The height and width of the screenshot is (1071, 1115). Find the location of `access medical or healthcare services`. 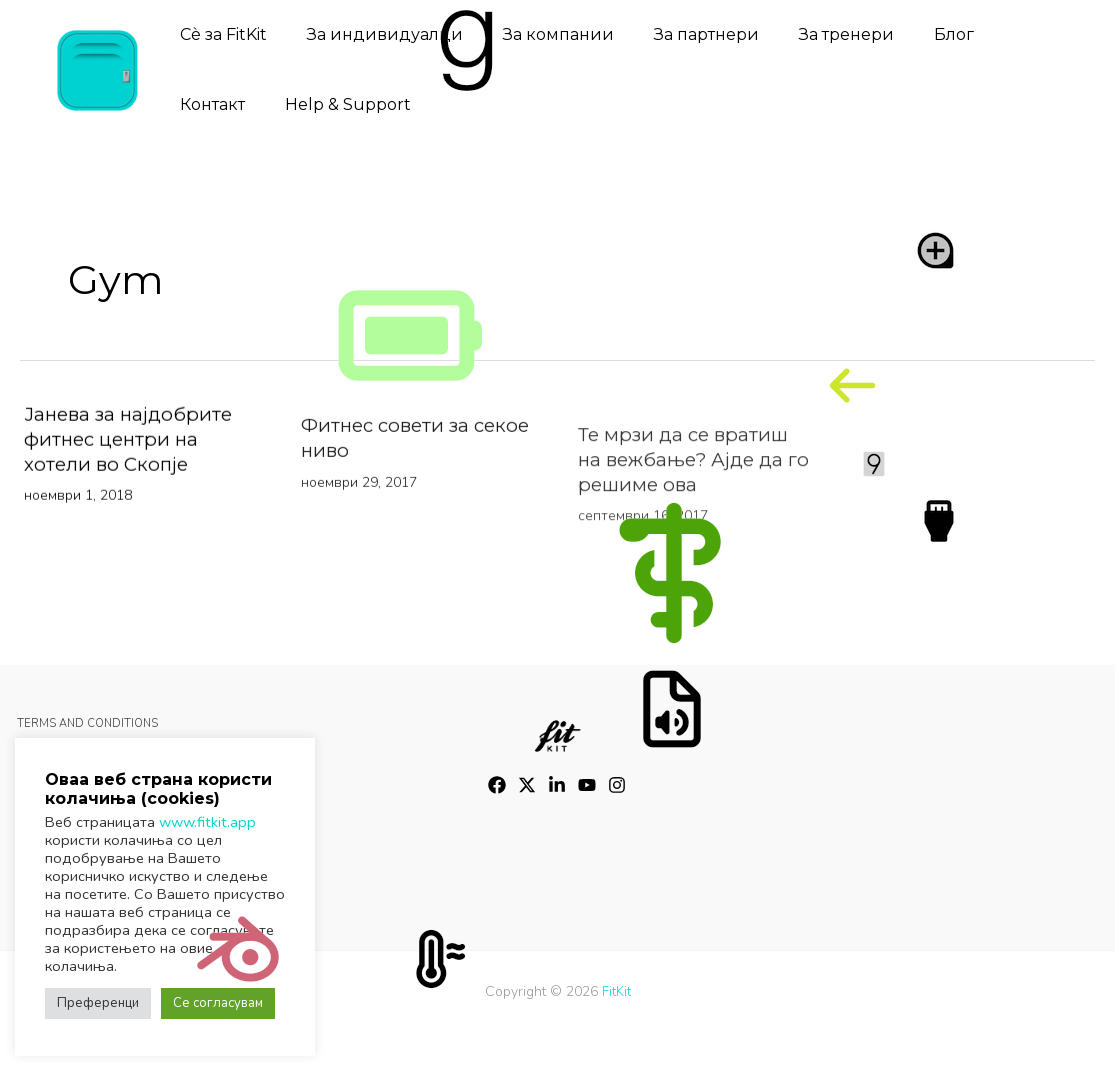

access medical or healthcare services is located at coordinates (674, 573).